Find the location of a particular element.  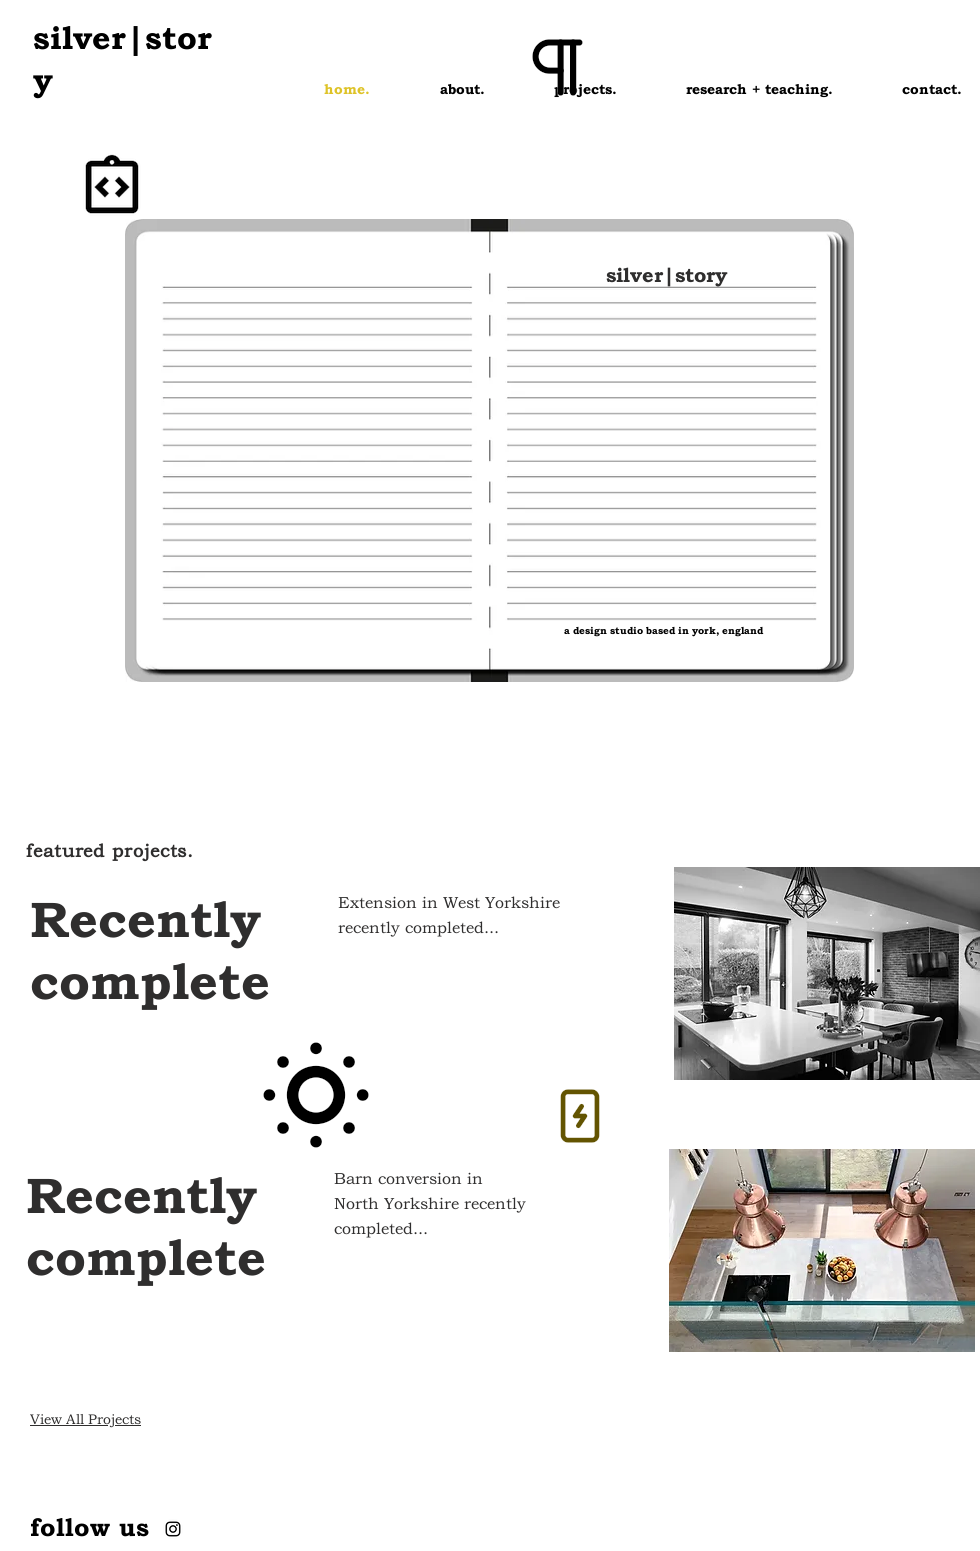

reduce screen brightness is located at coordinates (316, 1095).